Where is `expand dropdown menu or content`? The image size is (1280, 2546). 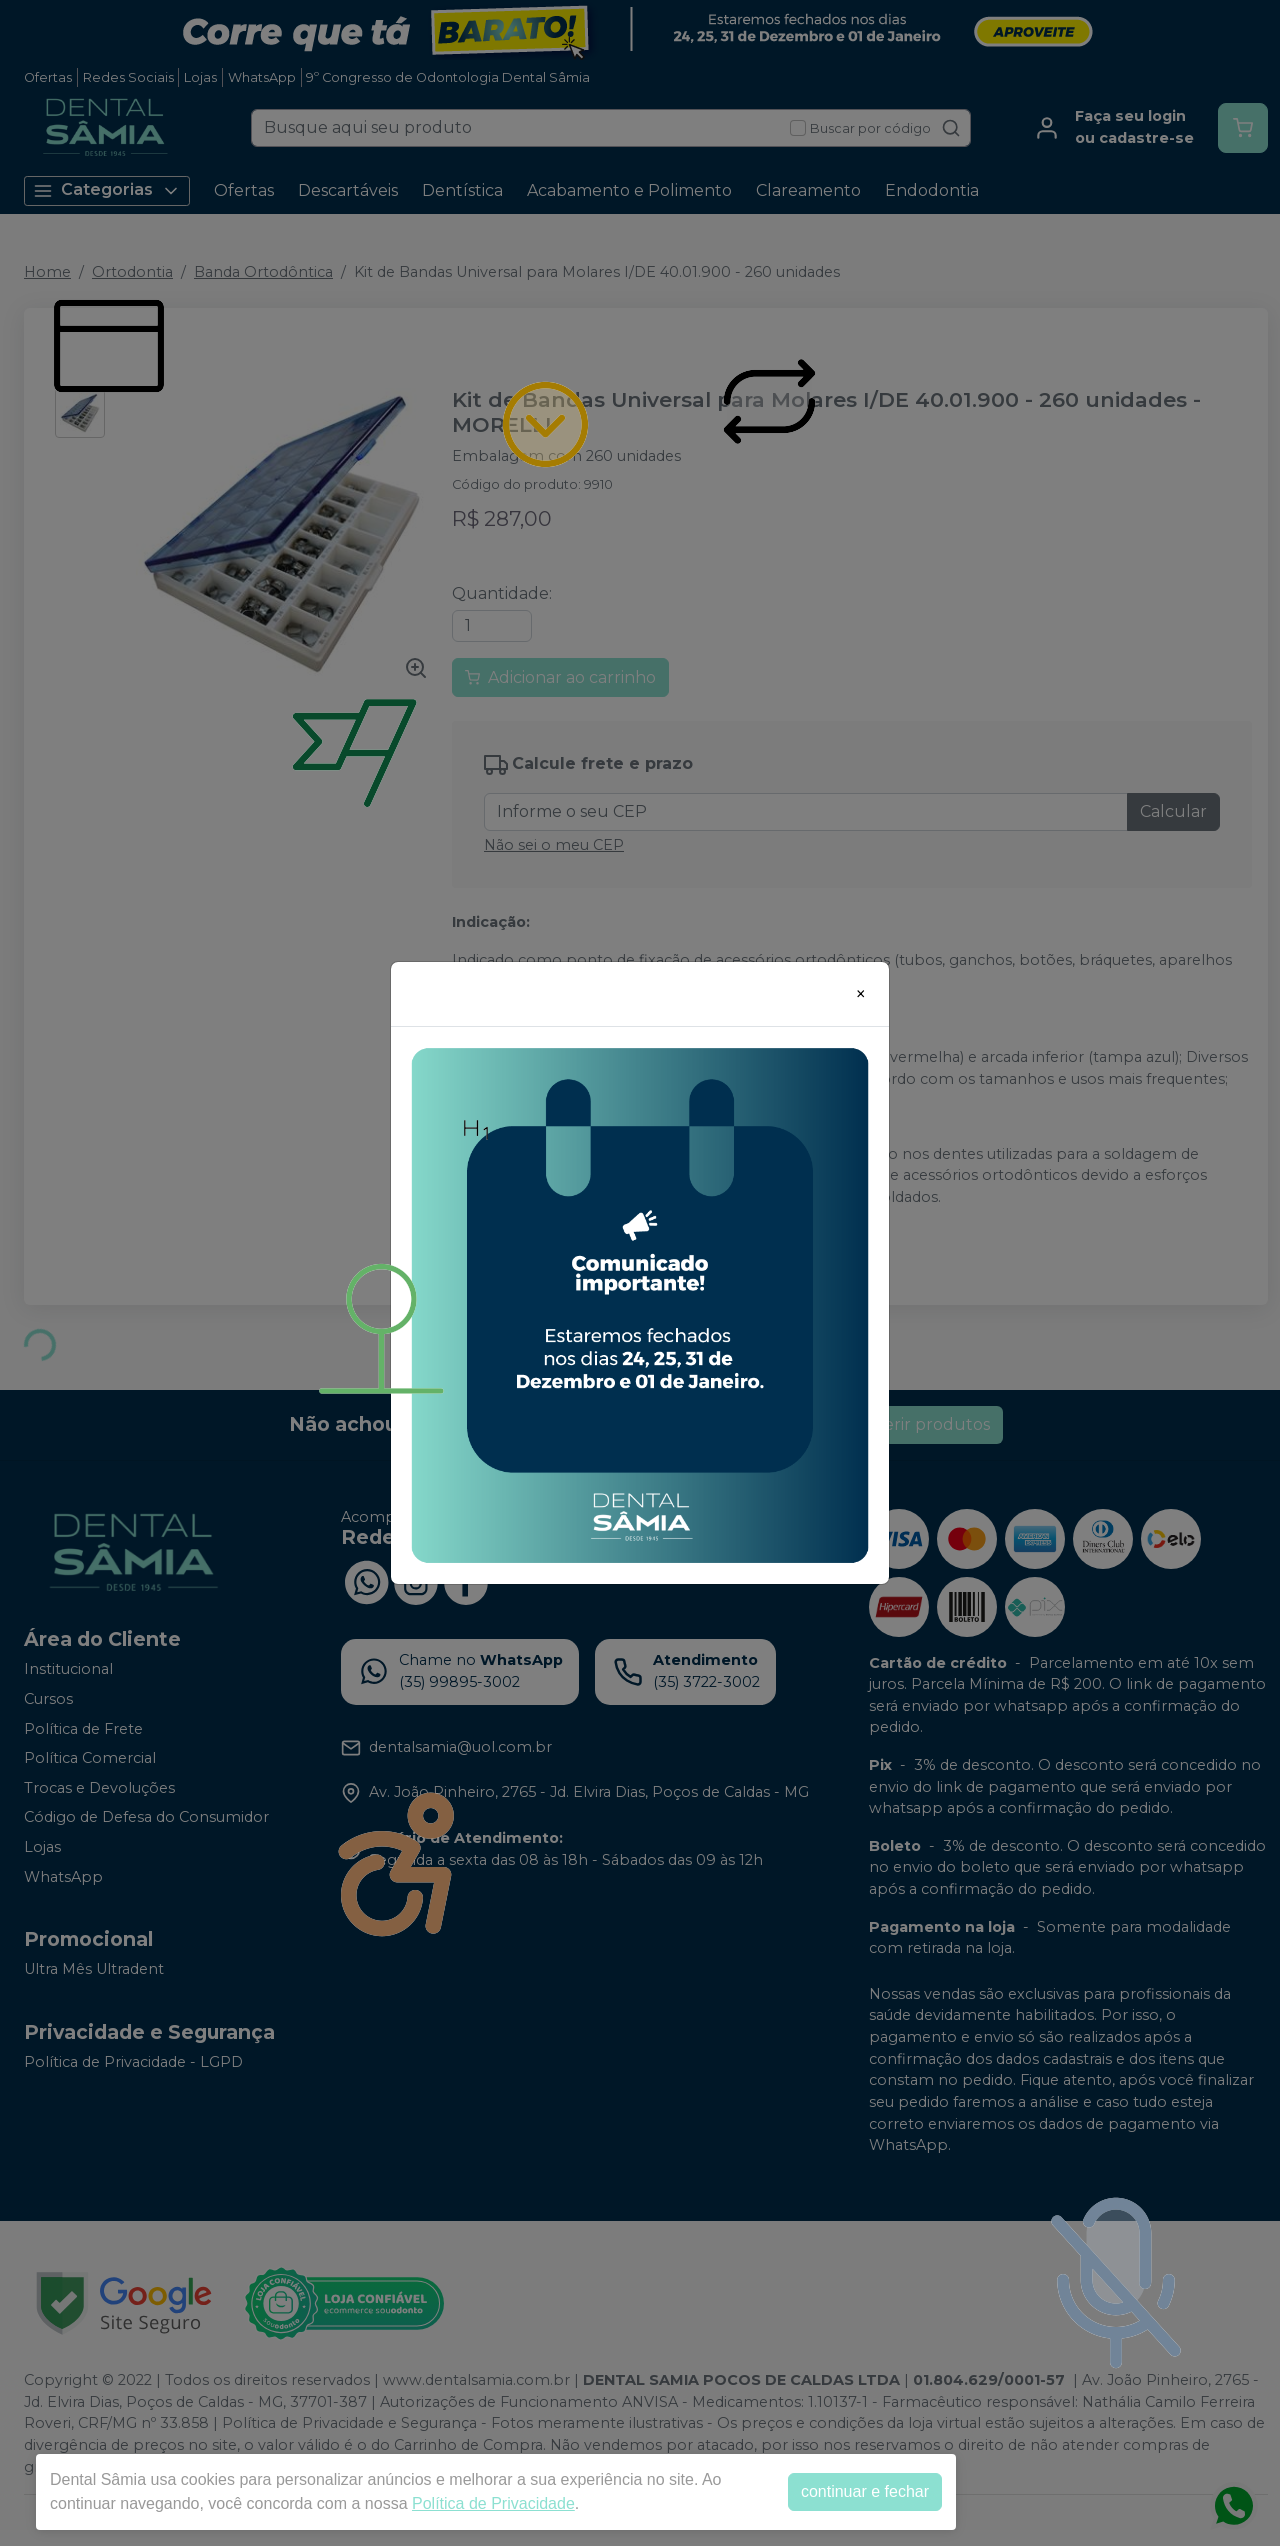 expand dropdown menu or content is located at coordinates (545, 424).